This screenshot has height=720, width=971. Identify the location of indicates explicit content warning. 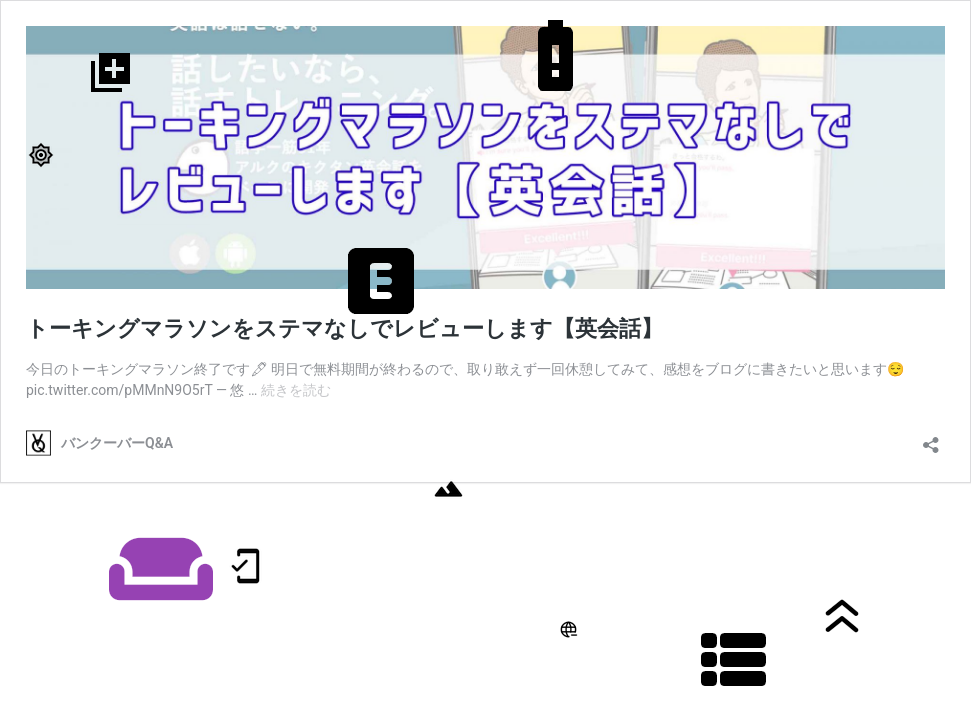
(381, 281).